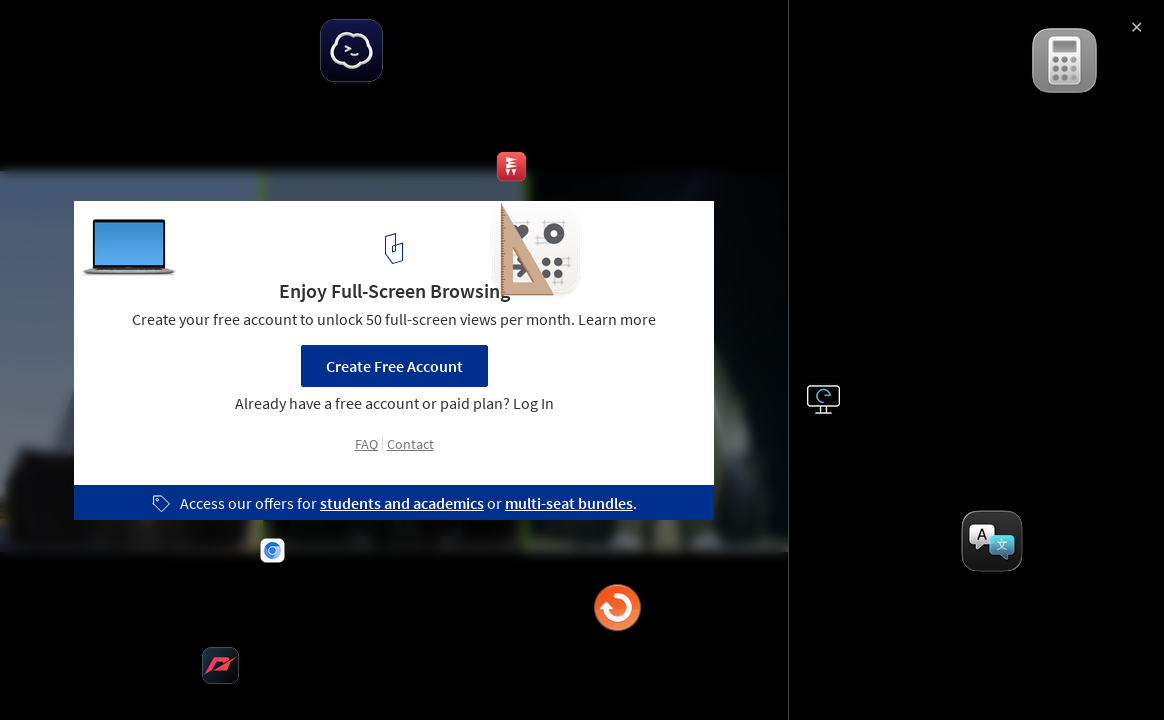  Describe the element at coordinates (1064, 60) in the screenshot. I see `open the calculator app` at that location.